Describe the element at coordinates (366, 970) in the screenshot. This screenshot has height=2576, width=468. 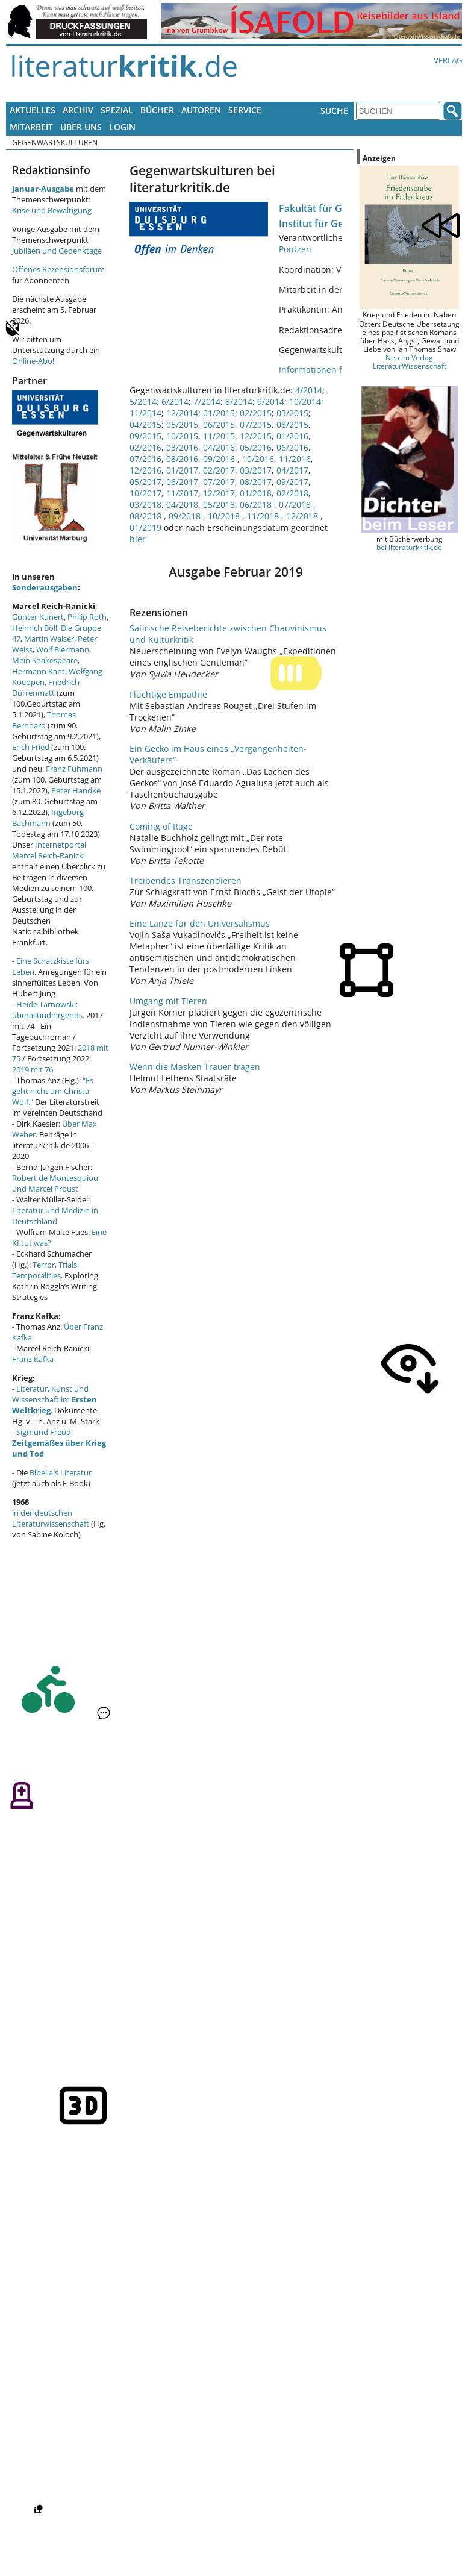
I see `access vector editing tools` at that location.